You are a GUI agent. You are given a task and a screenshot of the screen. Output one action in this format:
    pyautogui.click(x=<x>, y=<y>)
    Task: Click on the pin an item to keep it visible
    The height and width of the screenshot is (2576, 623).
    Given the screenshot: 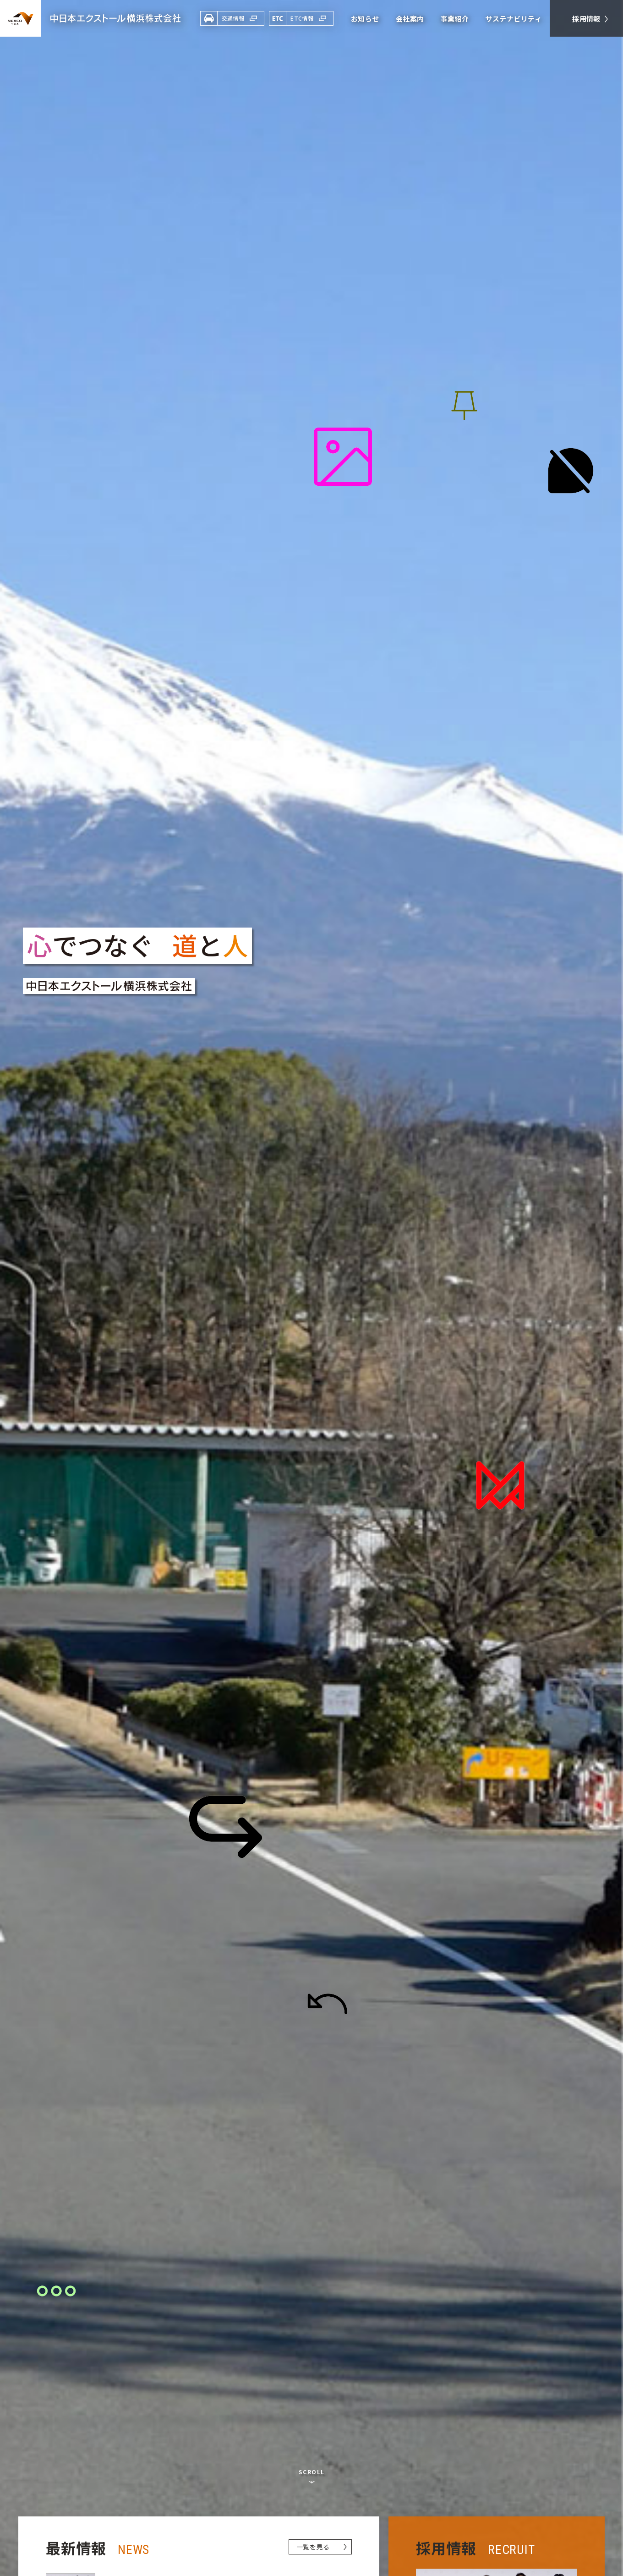 What is the action you would take?
    pyautogui.click(x=464, y=404)
    